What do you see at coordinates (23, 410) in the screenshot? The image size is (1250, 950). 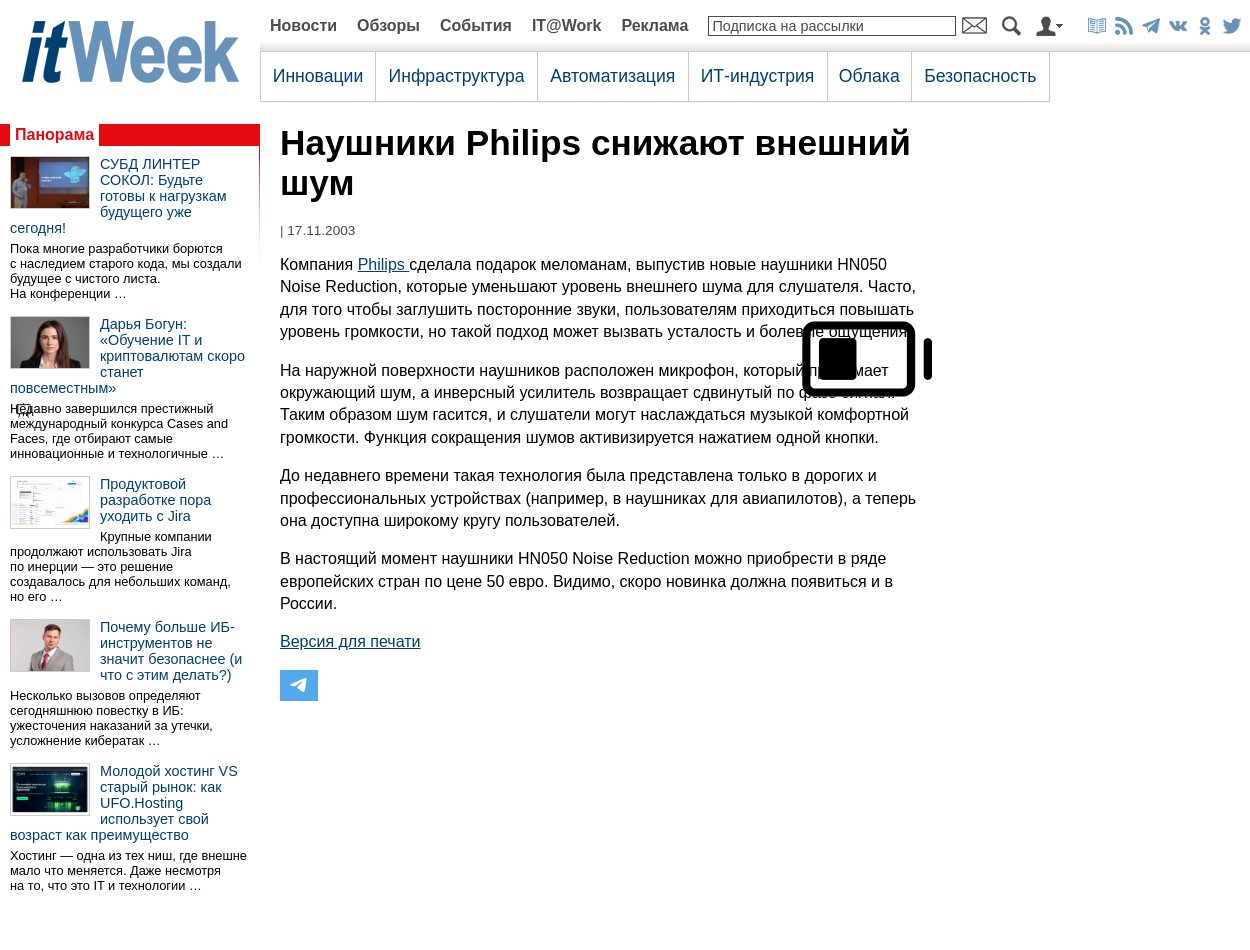 I see `open presentation or slideshow mode` at bounding box center [23, 410].